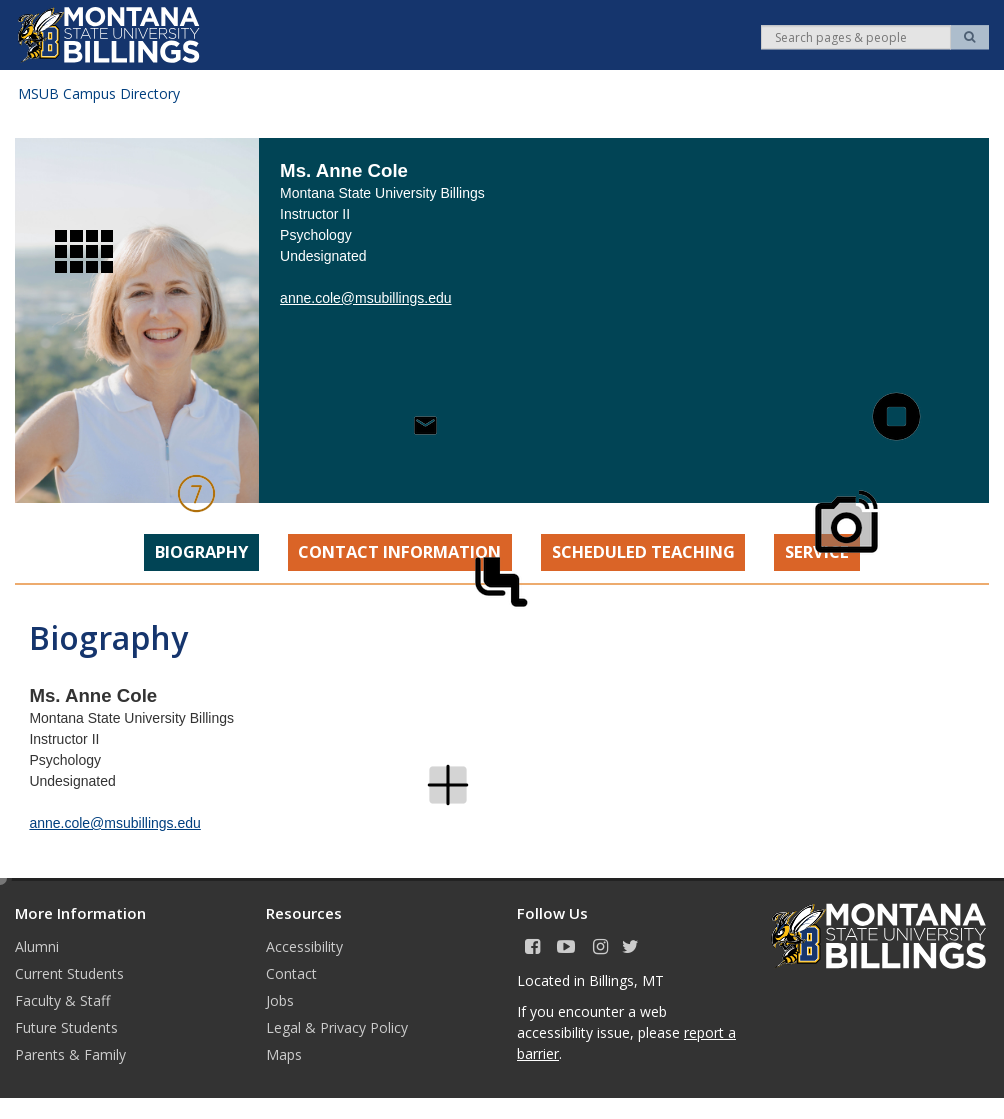 This screenshot has width=1004, height=1119. Describe the element at coordinates (896, 416) in the screenshot. I see `stop media playback` at that location.